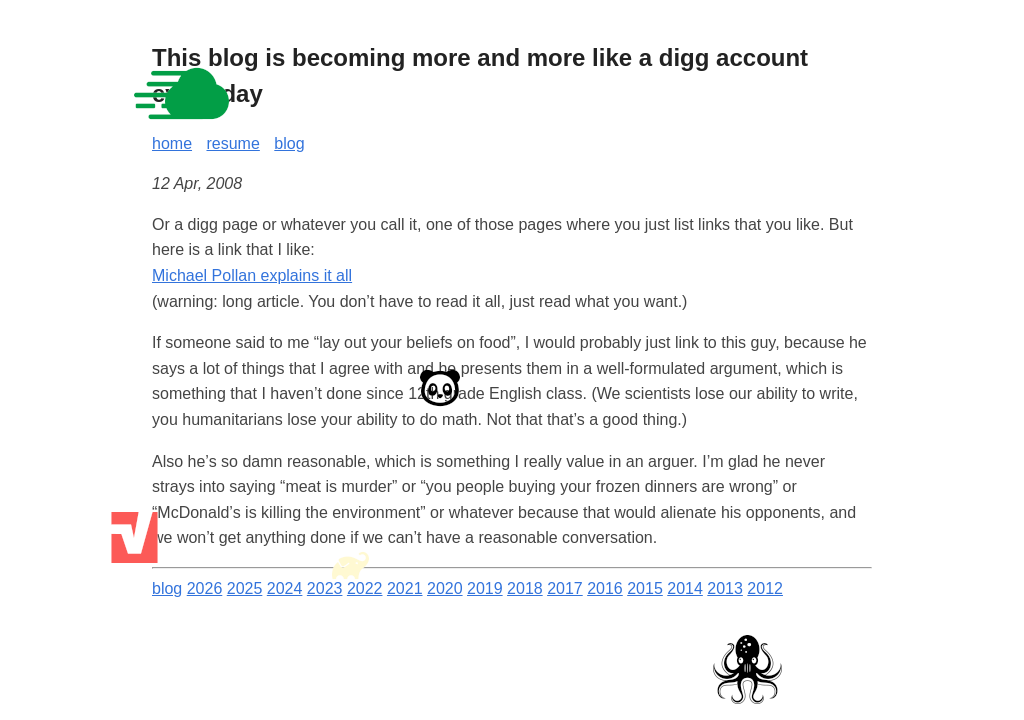 This screenshot has width=1024, height=720. What do you see at coordinates (181, 93) in the screenshot?
I see `cloudways hosting platform logo` at bounding box center [181, 93].